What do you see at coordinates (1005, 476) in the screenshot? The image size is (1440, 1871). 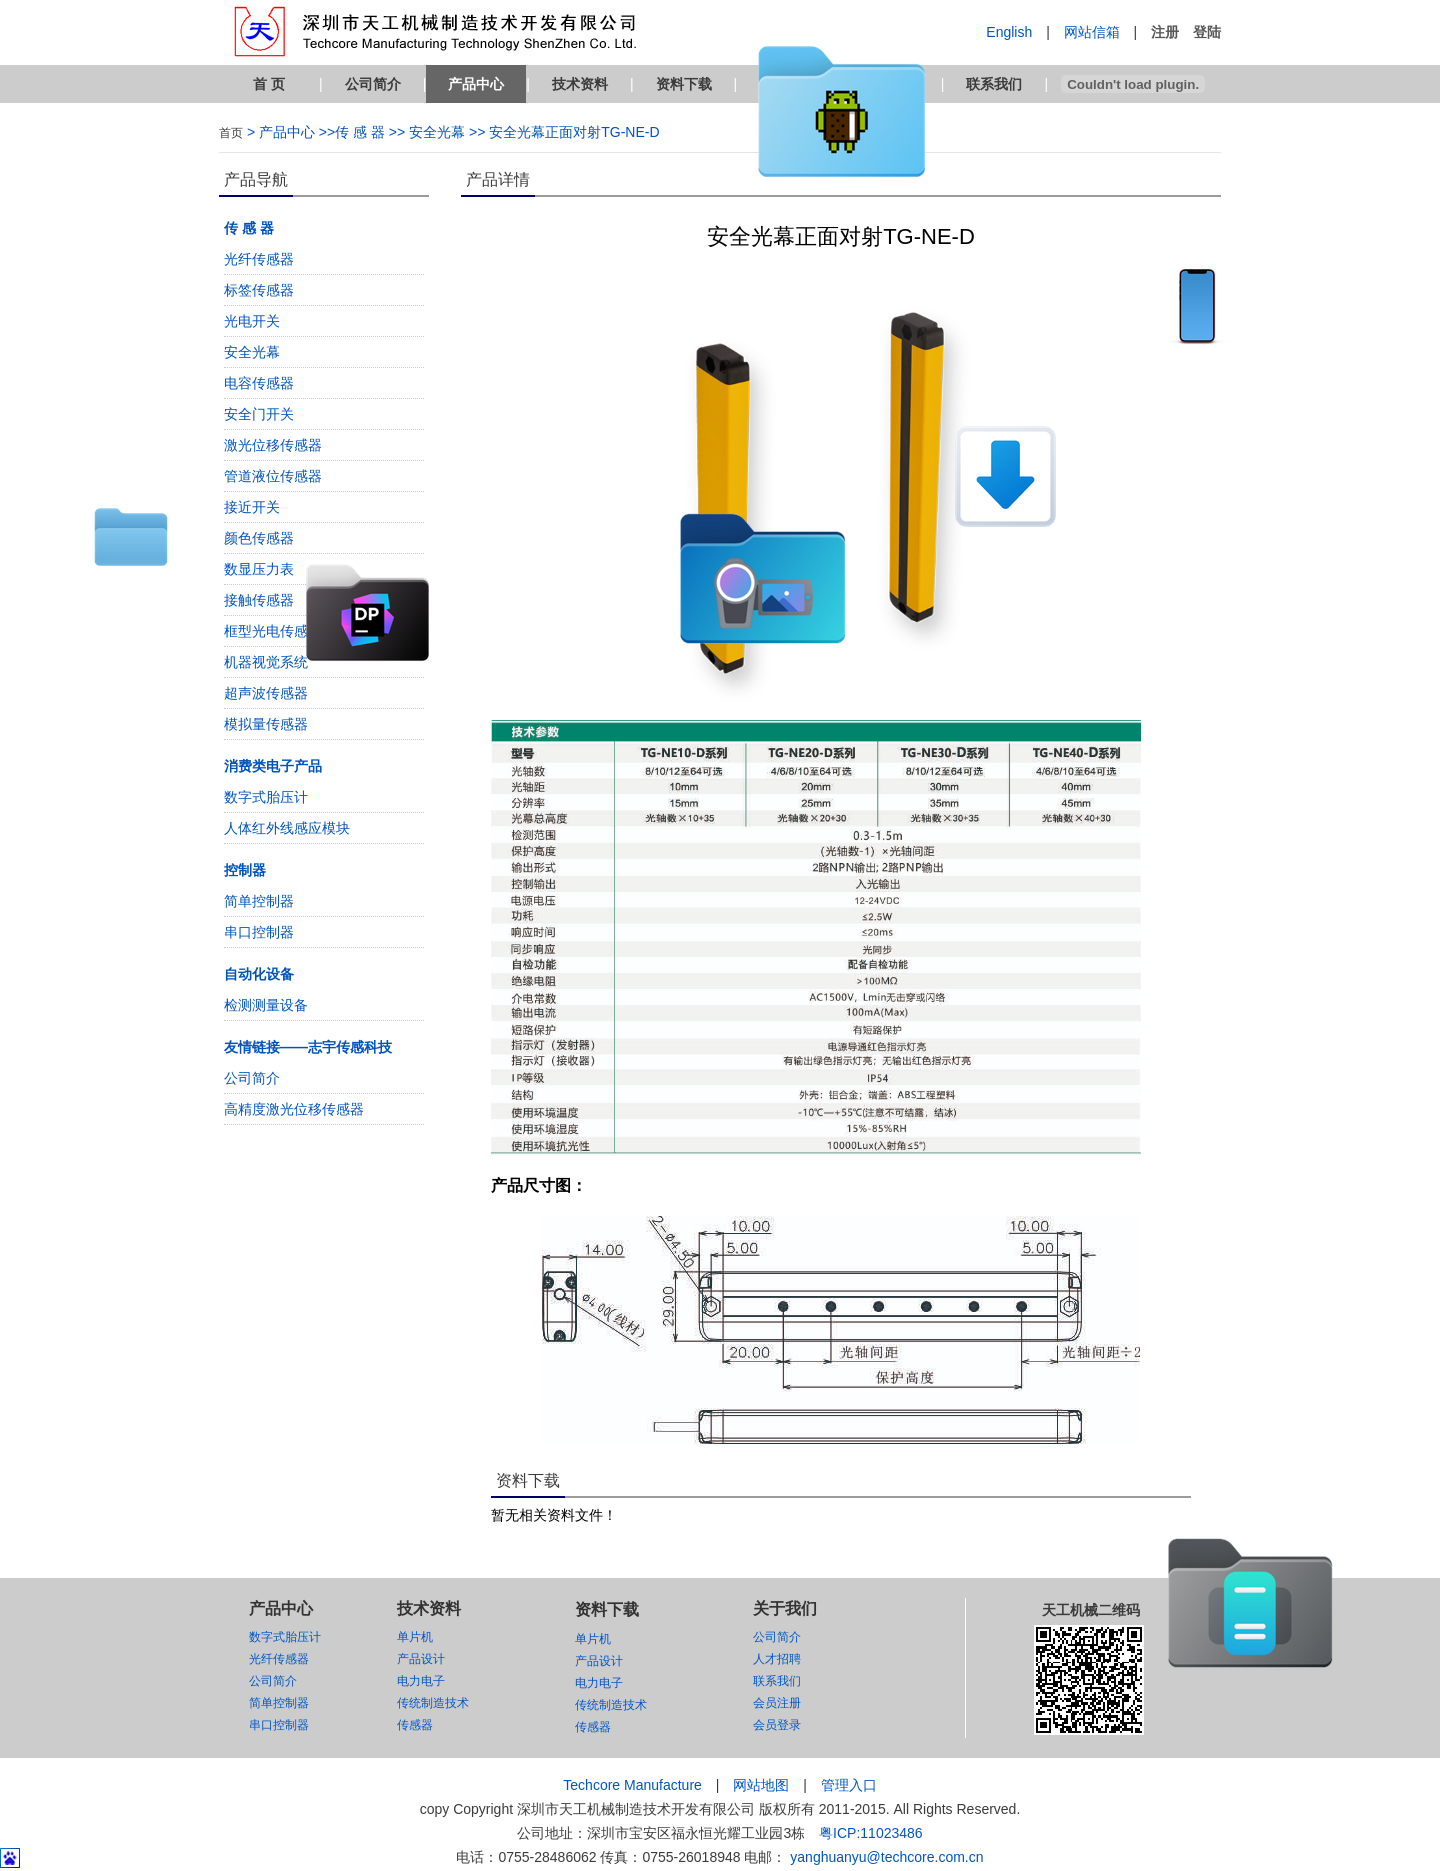 I see `download a file or content` at bounding box center [1005, 476].